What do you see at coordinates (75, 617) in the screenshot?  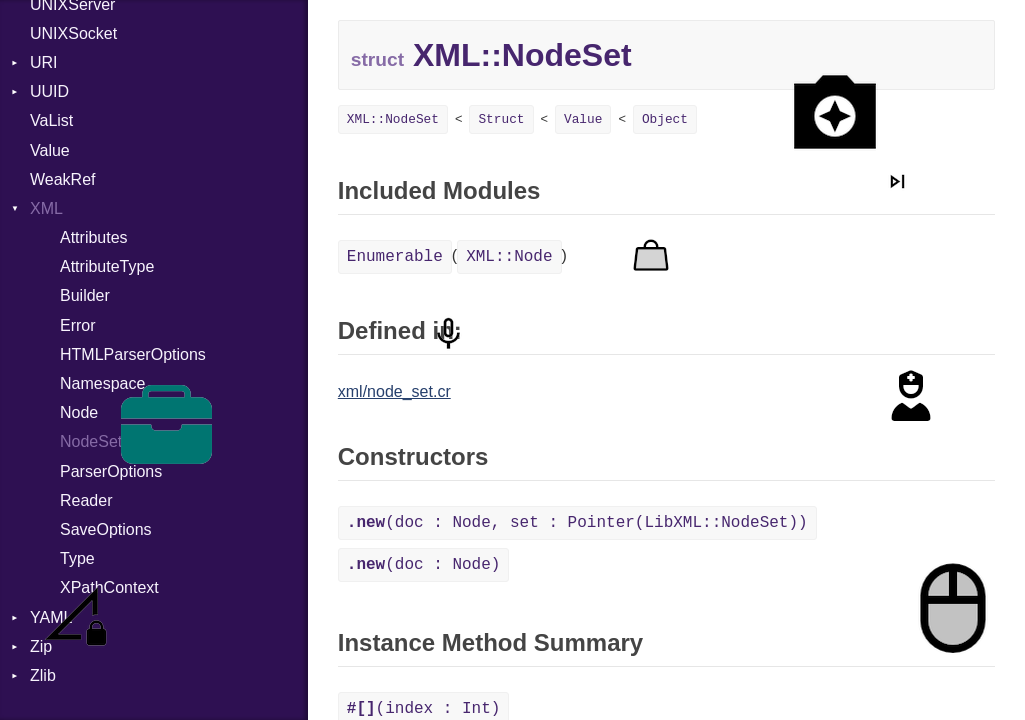 I see `network connection is secured or encrypted` at bounding box center [75, 617].